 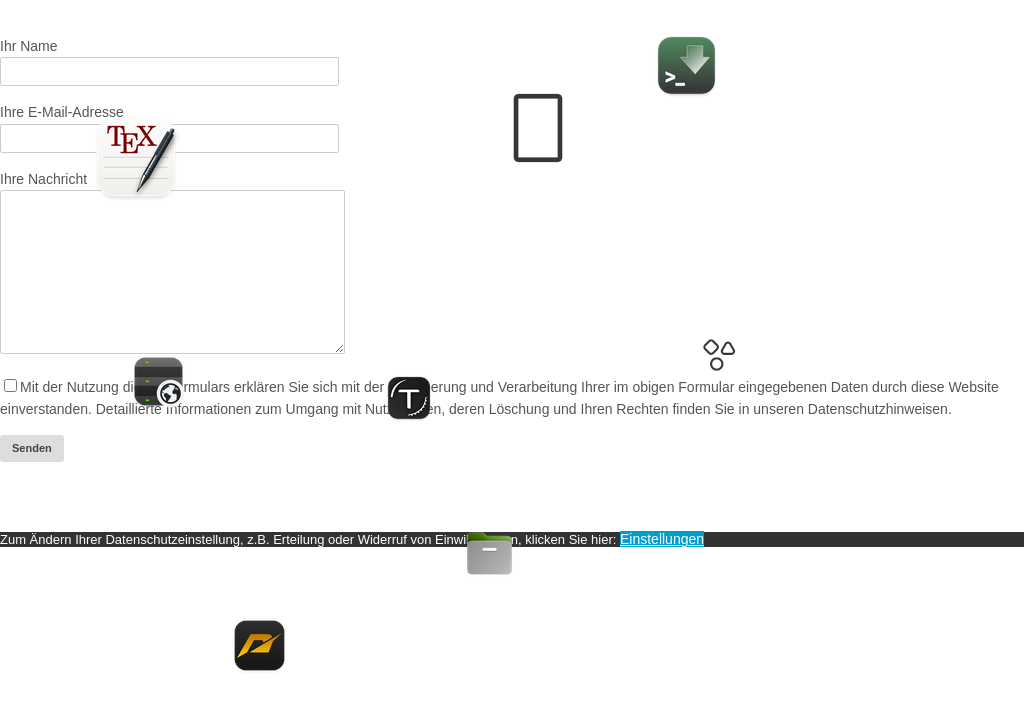 I want to click on open texstudio latex editor, so click(x=136, y=157).